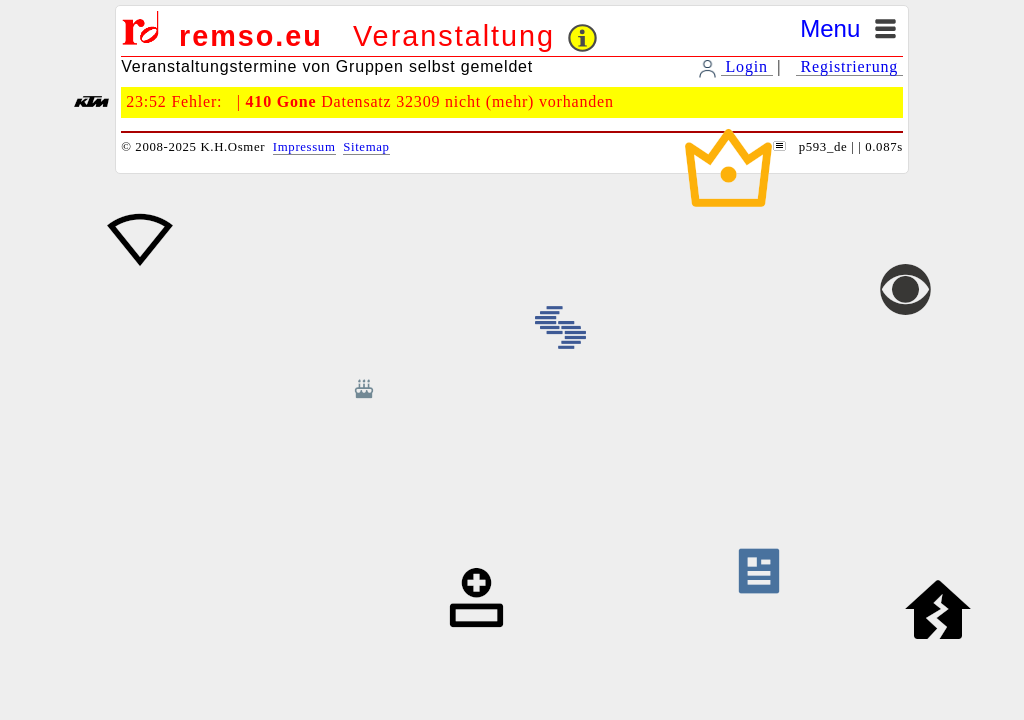 The image size is (1024, 720). I want to click on view article or document, so click(759, 571).